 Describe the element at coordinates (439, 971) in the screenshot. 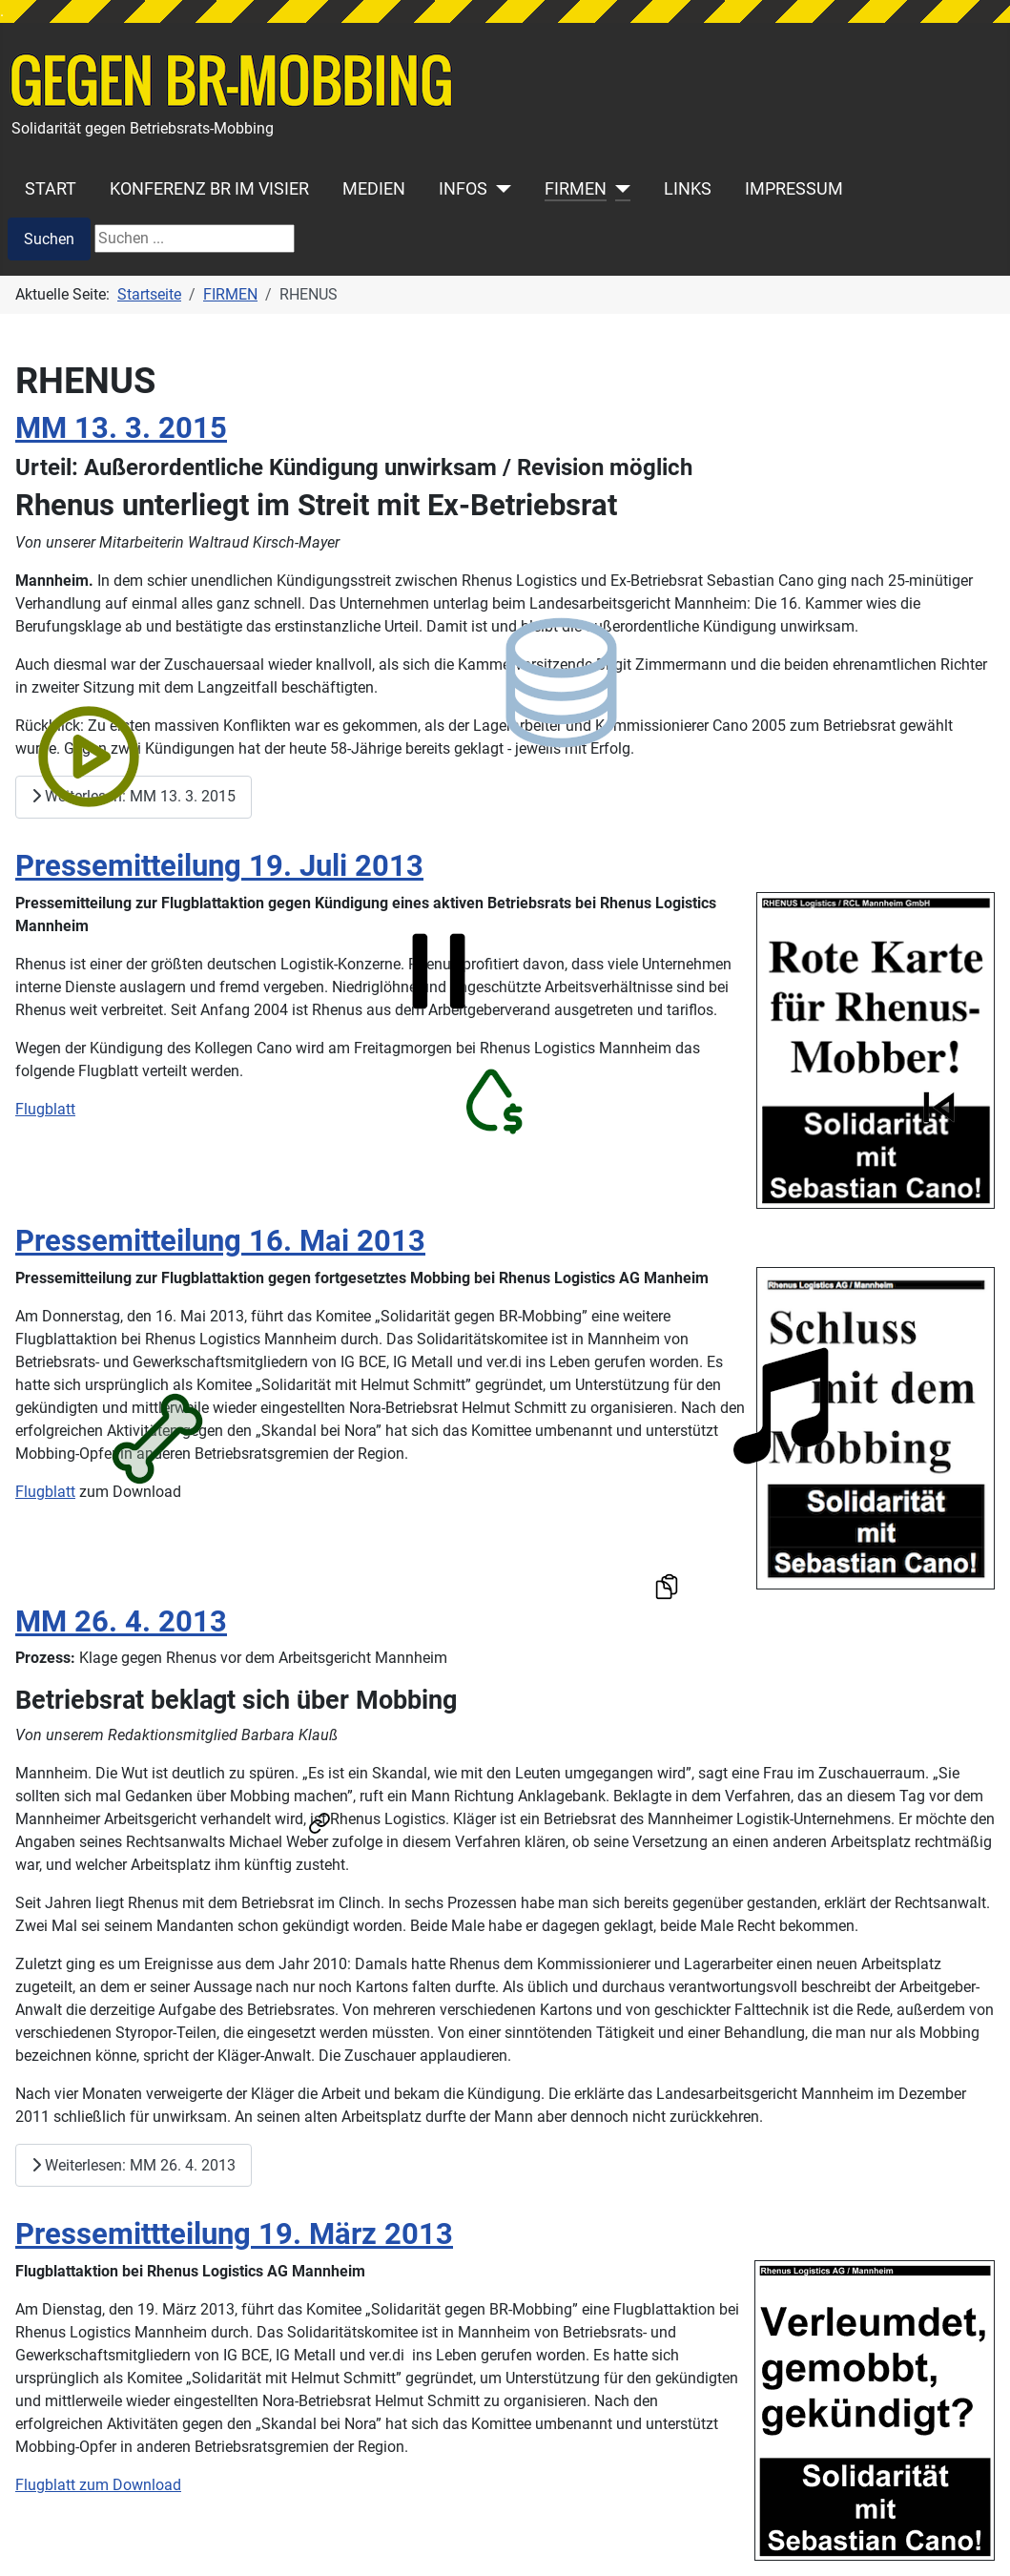

I see `pause media playback` at that location.